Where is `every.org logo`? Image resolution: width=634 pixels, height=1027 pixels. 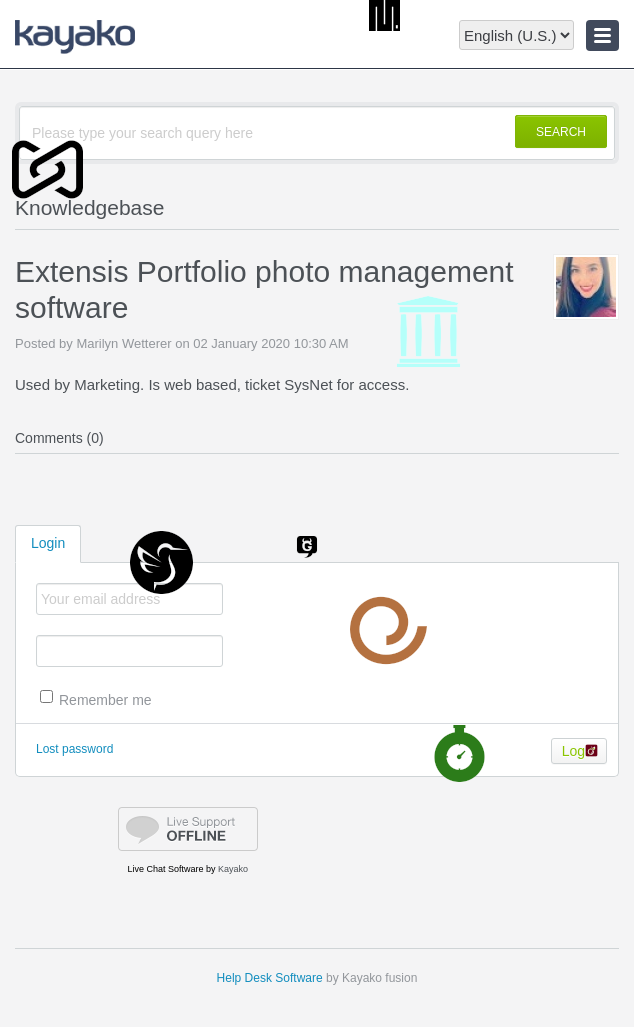 every.org logo is located at coordinates (388, 630).